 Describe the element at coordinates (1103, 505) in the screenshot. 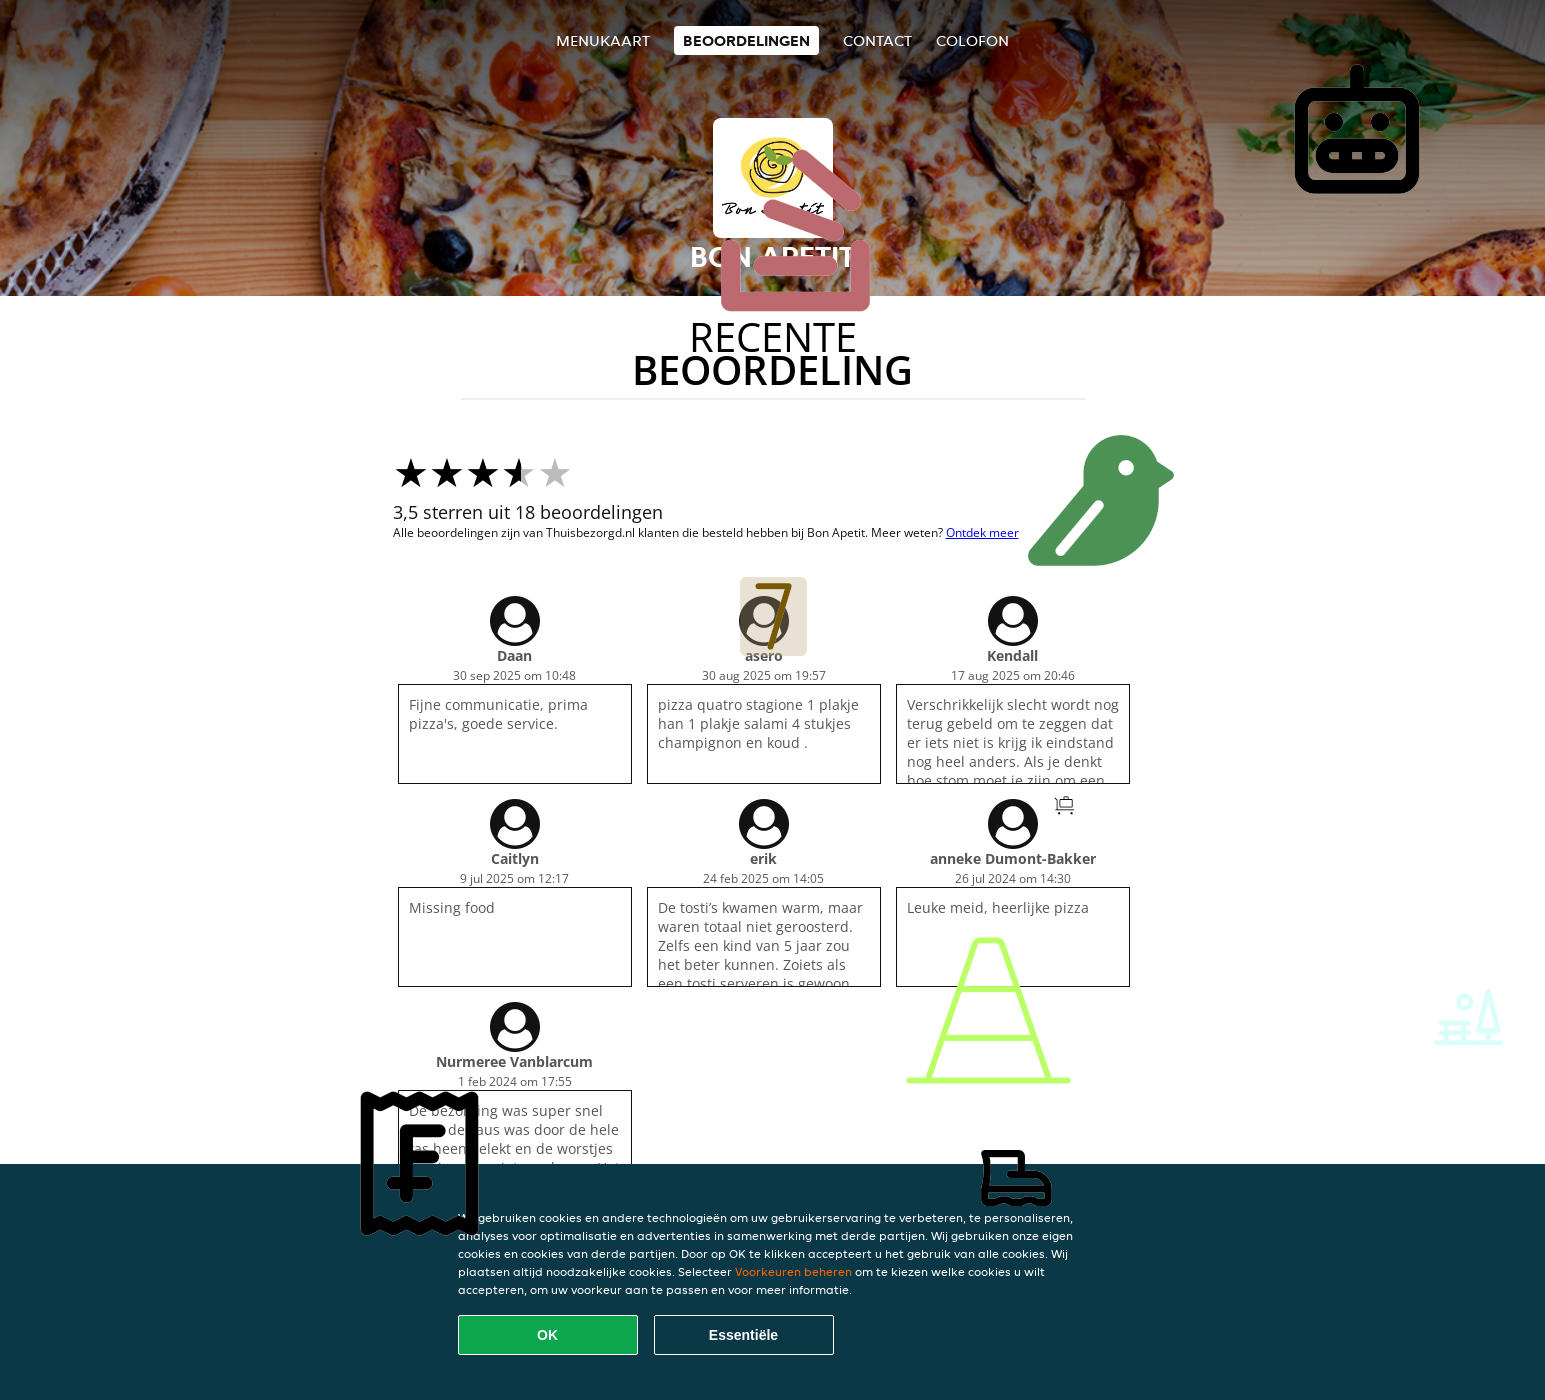

I see `access twitter or social media sharing` at that location.